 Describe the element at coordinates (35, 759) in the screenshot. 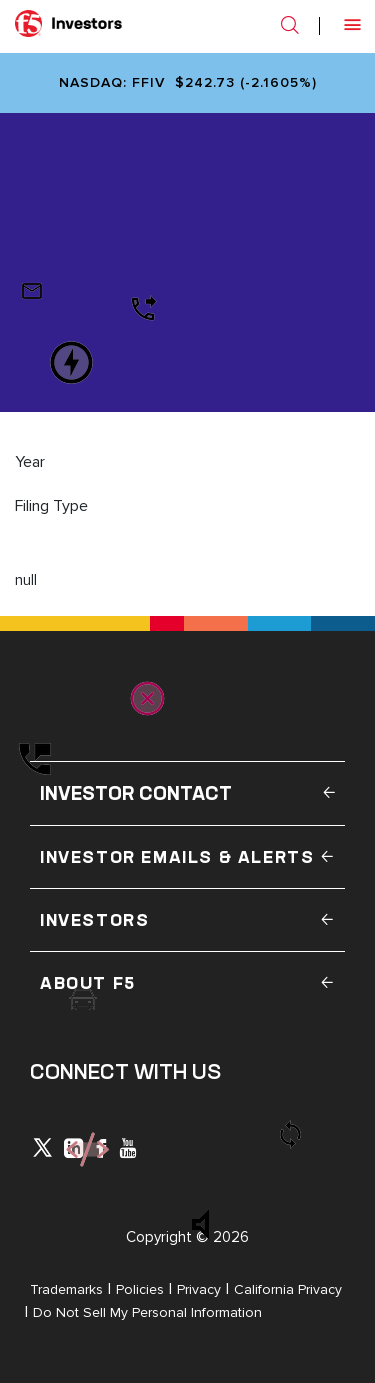

I see `access voicemail or phone messages` at that location.